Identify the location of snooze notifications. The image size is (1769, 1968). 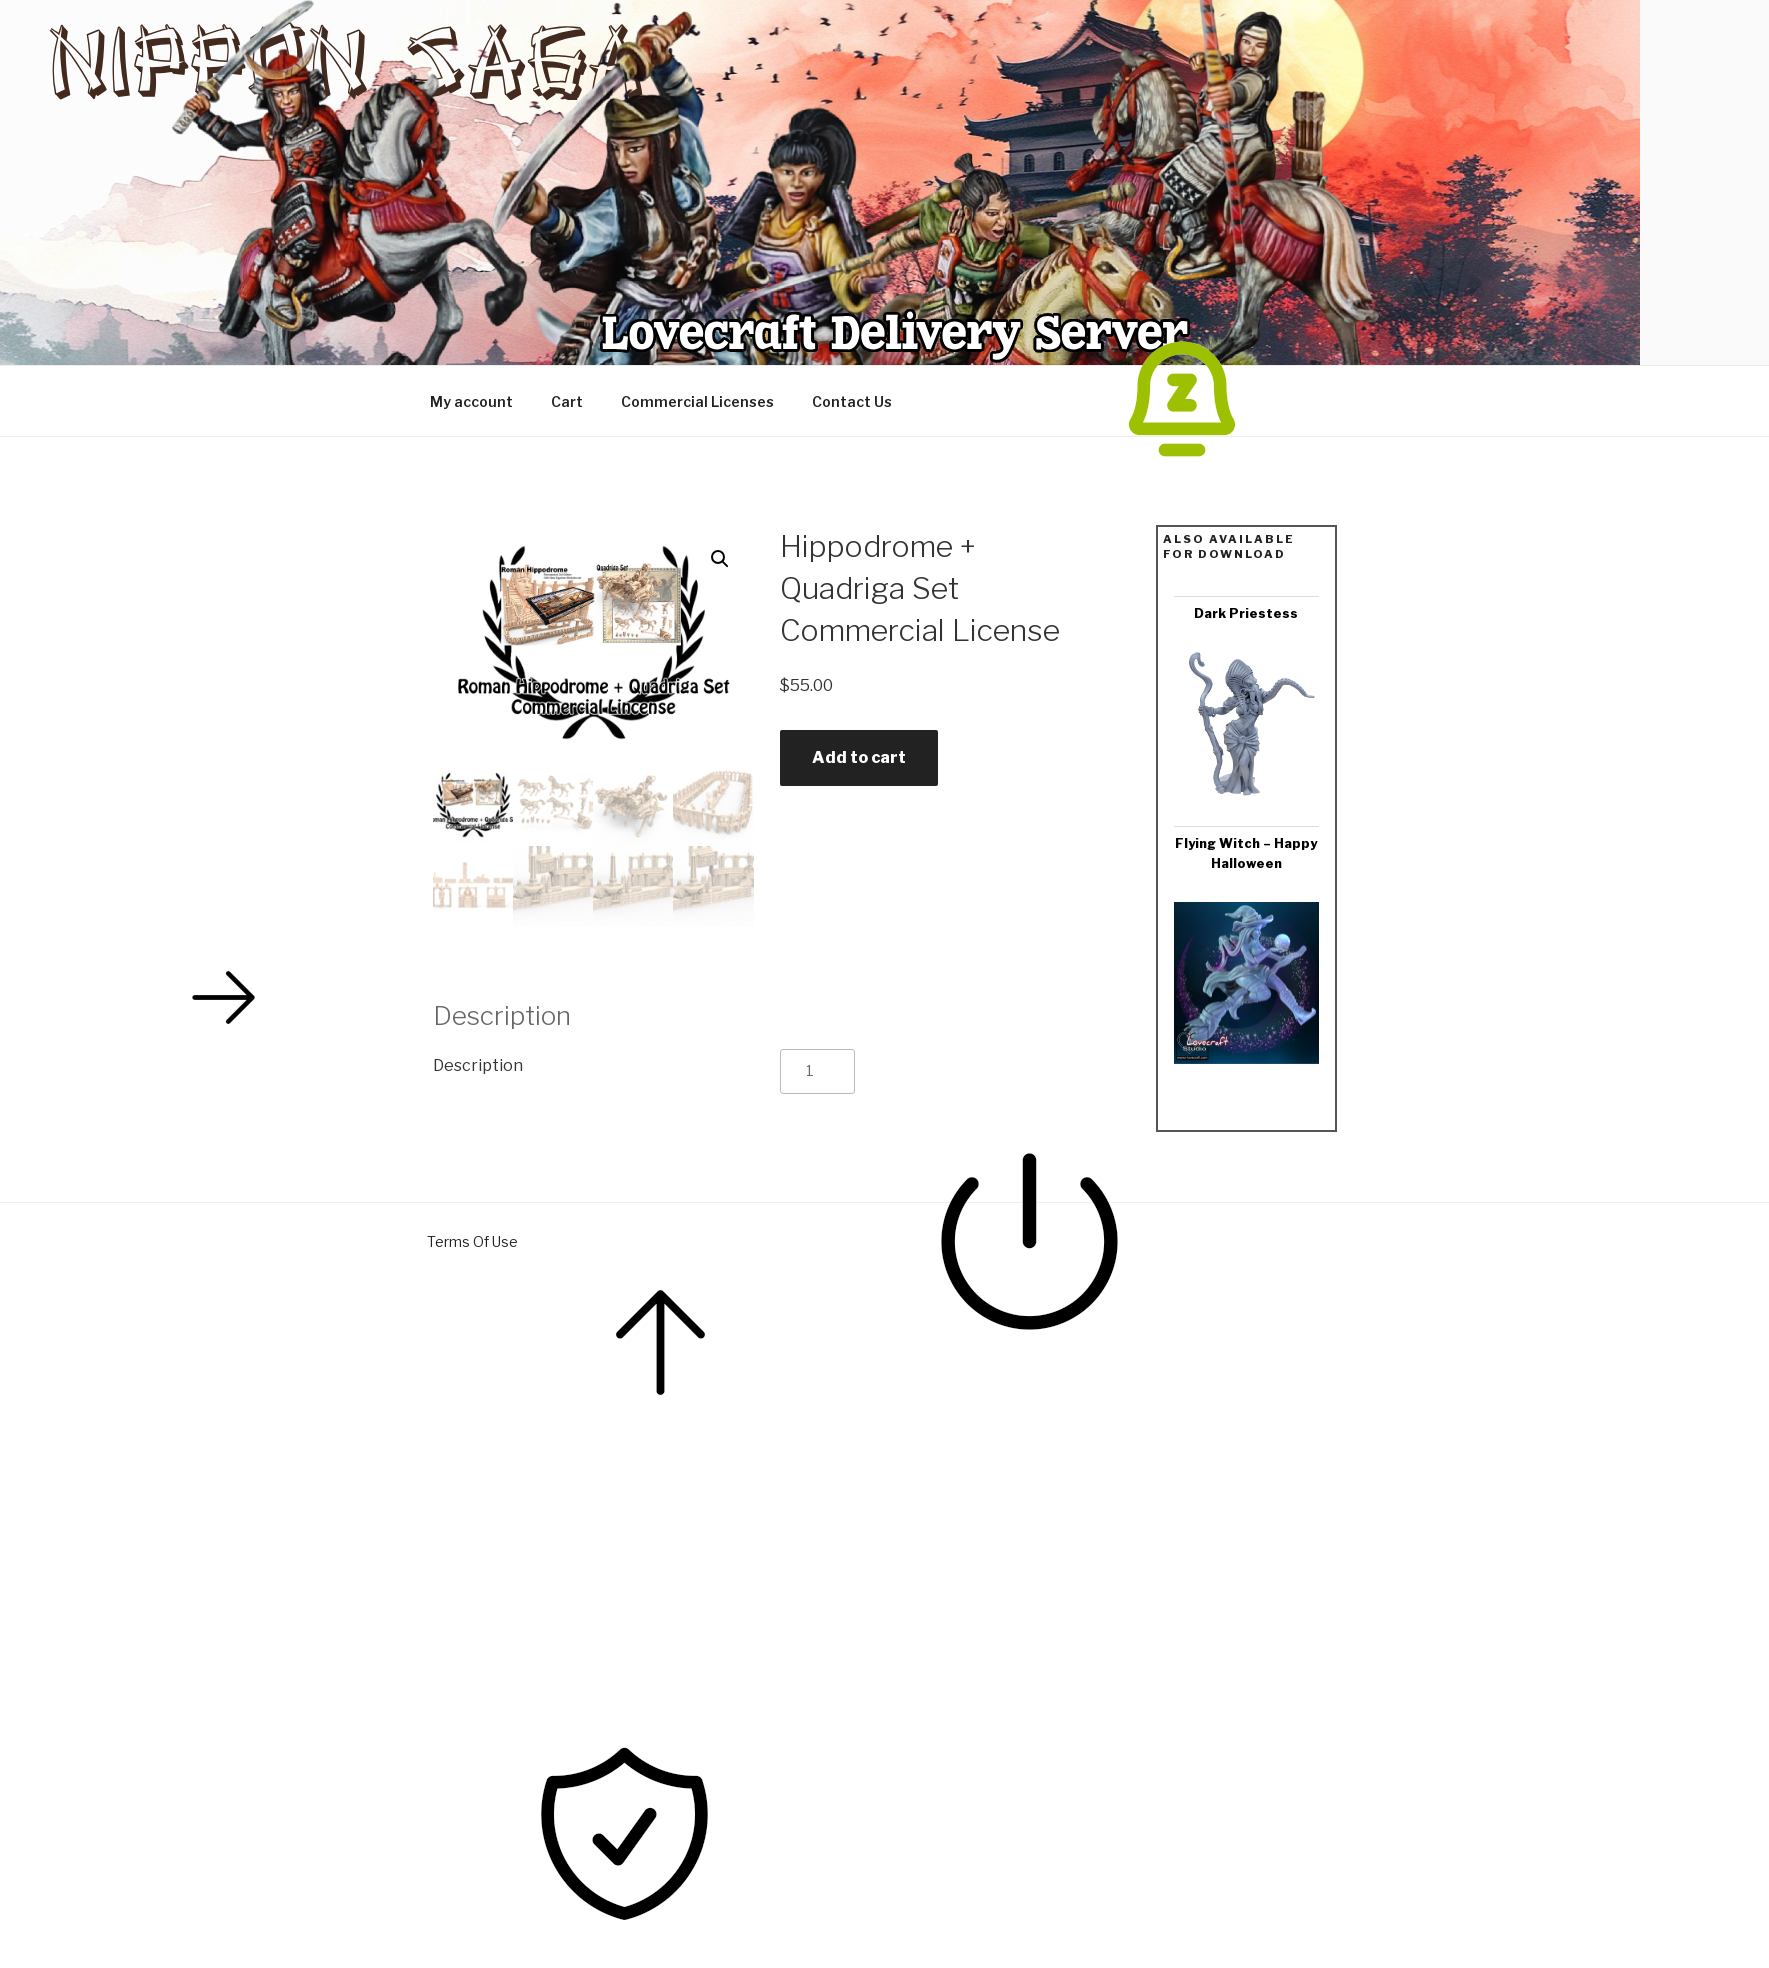
(1182, 399).